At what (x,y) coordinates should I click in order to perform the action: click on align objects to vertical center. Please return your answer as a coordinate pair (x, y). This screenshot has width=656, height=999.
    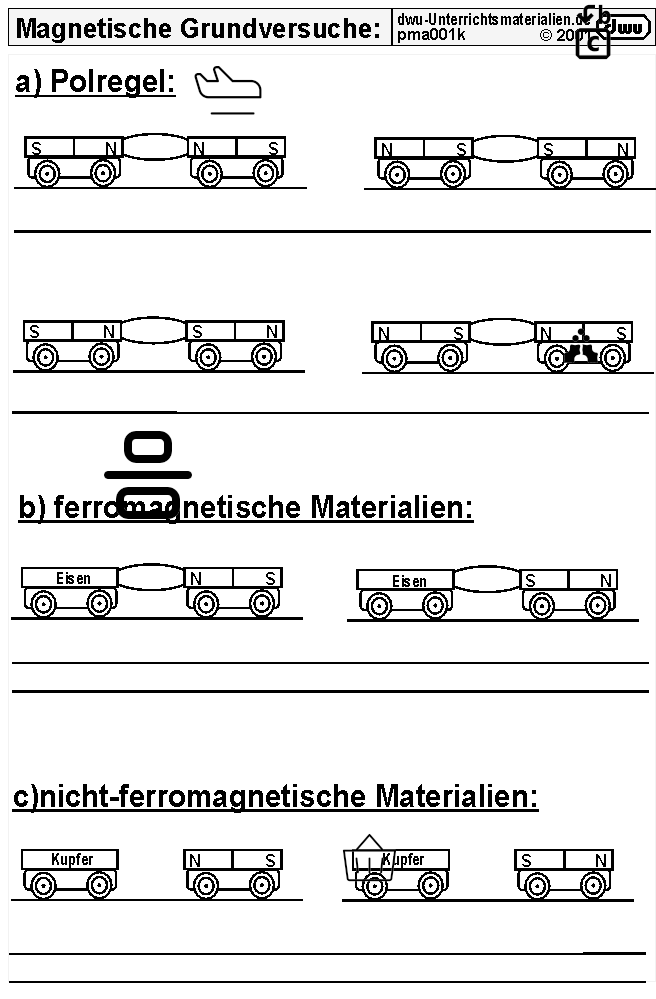
    Looking at the image, I should click on (148, 475).